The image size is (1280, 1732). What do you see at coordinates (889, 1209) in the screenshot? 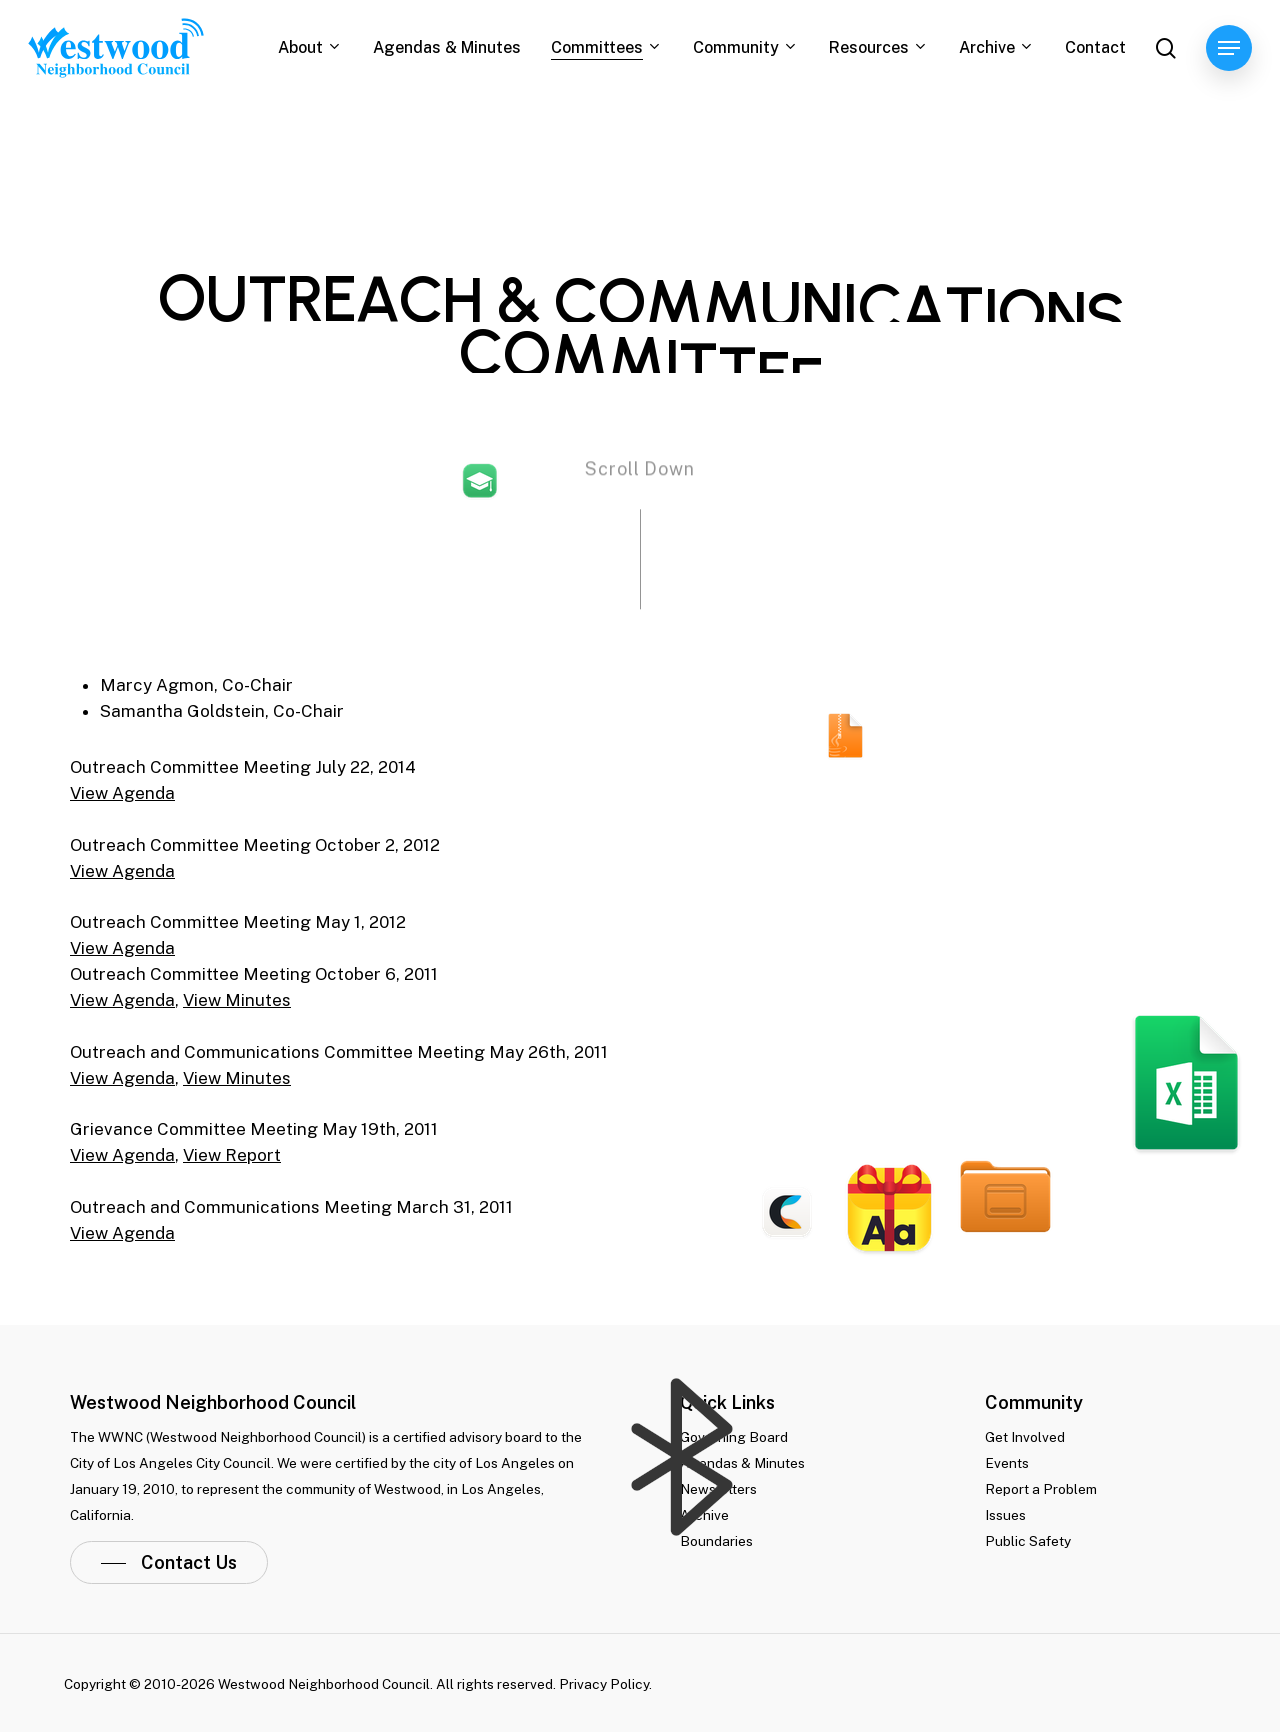
I see `open webfont kit generator app` at bounding box center [889, 1209].